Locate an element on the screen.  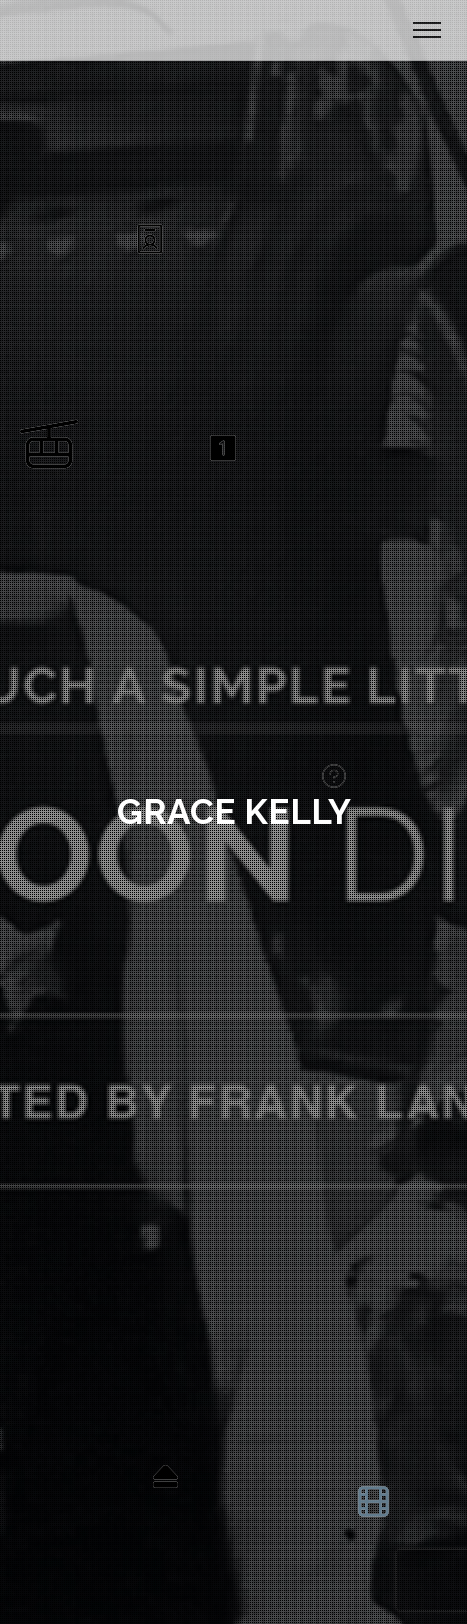
access video or movie content is located at coordinates (373, 1501).